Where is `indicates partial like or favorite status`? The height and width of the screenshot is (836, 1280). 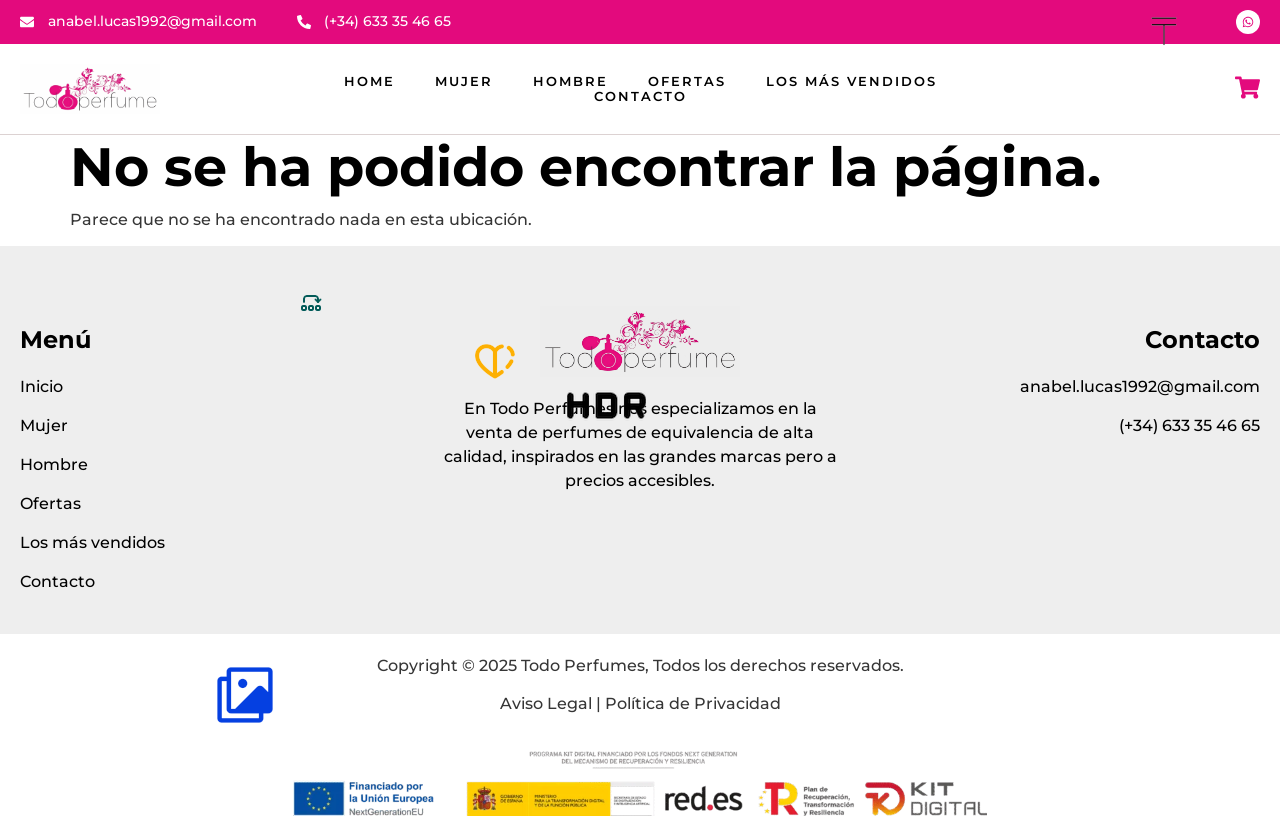
indicates partial like or favorite status is located at coordinates (495, 360).